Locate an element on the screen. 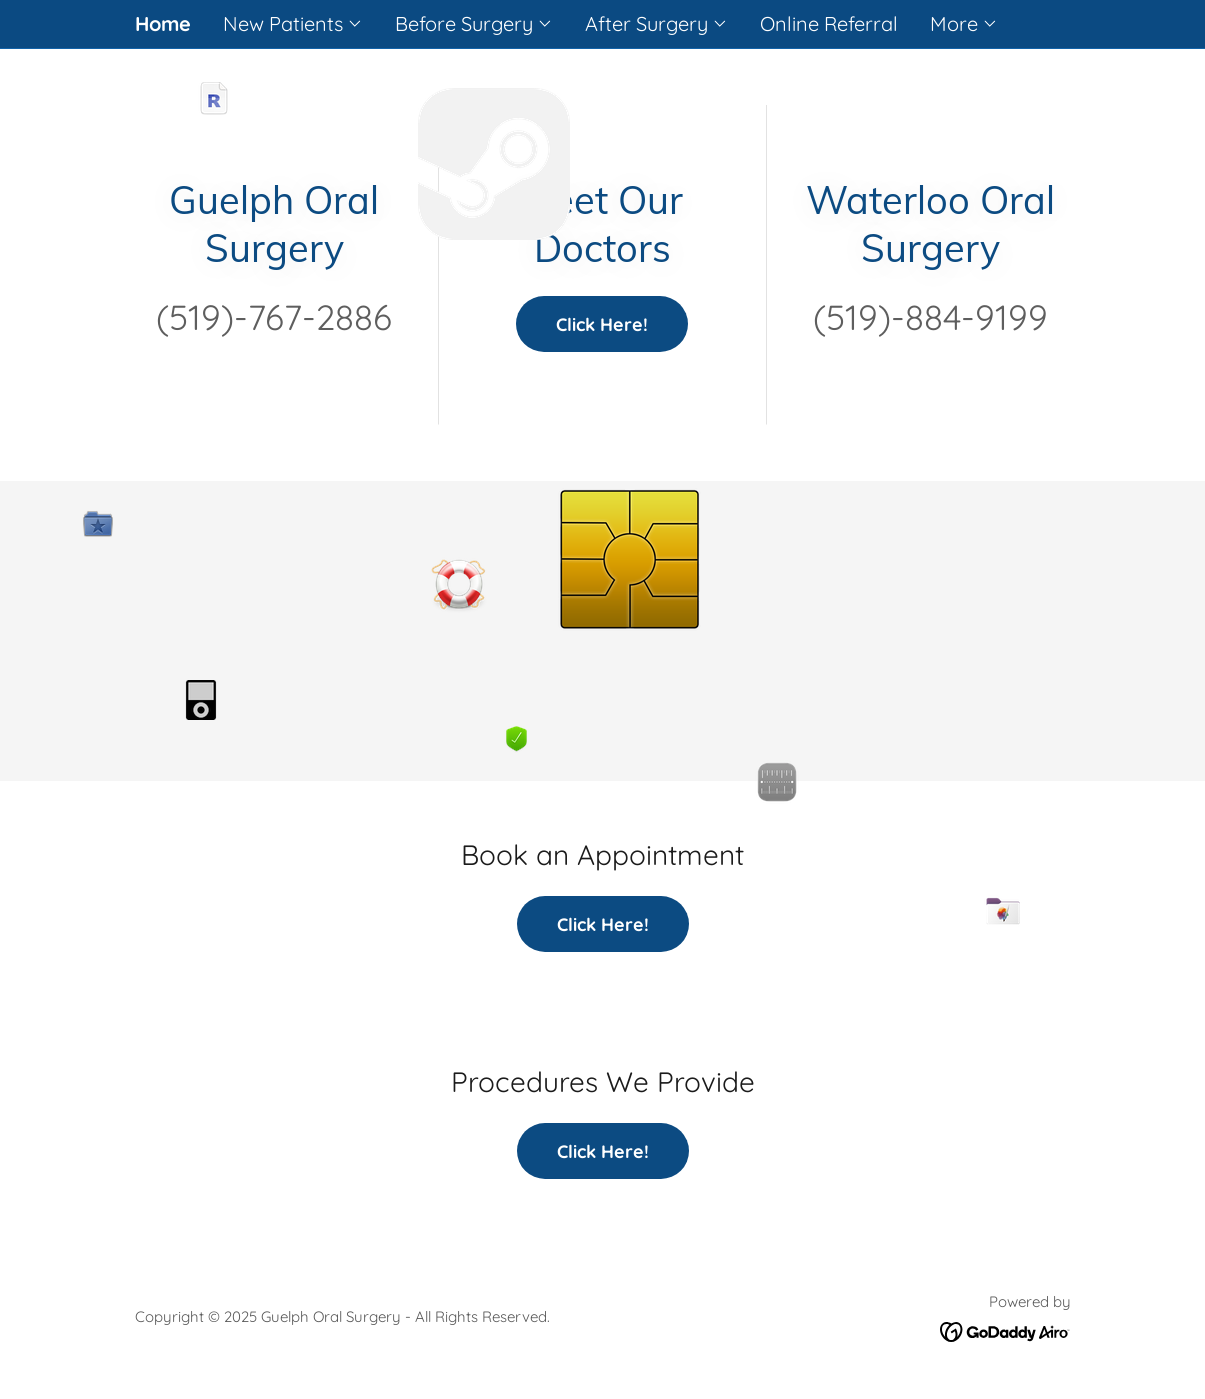  steam app status indicator in system tray is located at coordinates (494, 164).